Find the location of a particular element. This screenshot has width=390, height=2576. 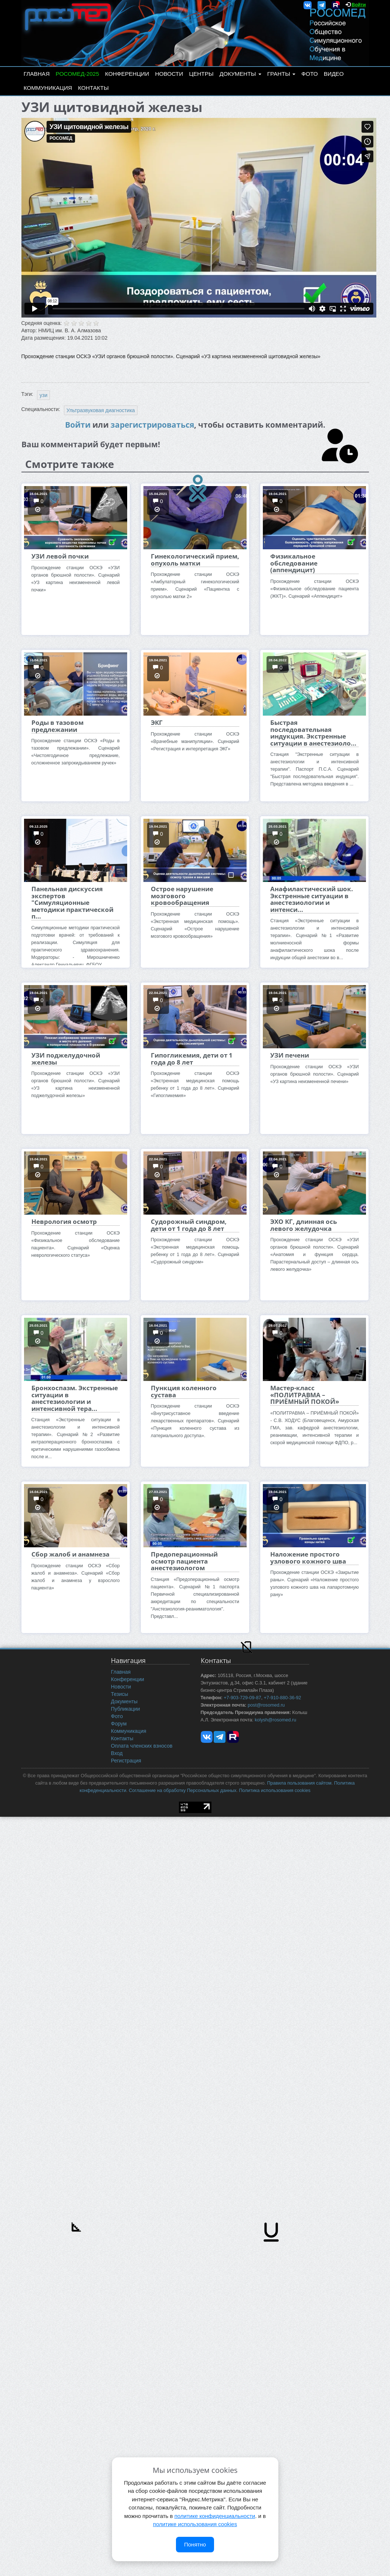

no sim card detected is located at coordinates (247, 1647).